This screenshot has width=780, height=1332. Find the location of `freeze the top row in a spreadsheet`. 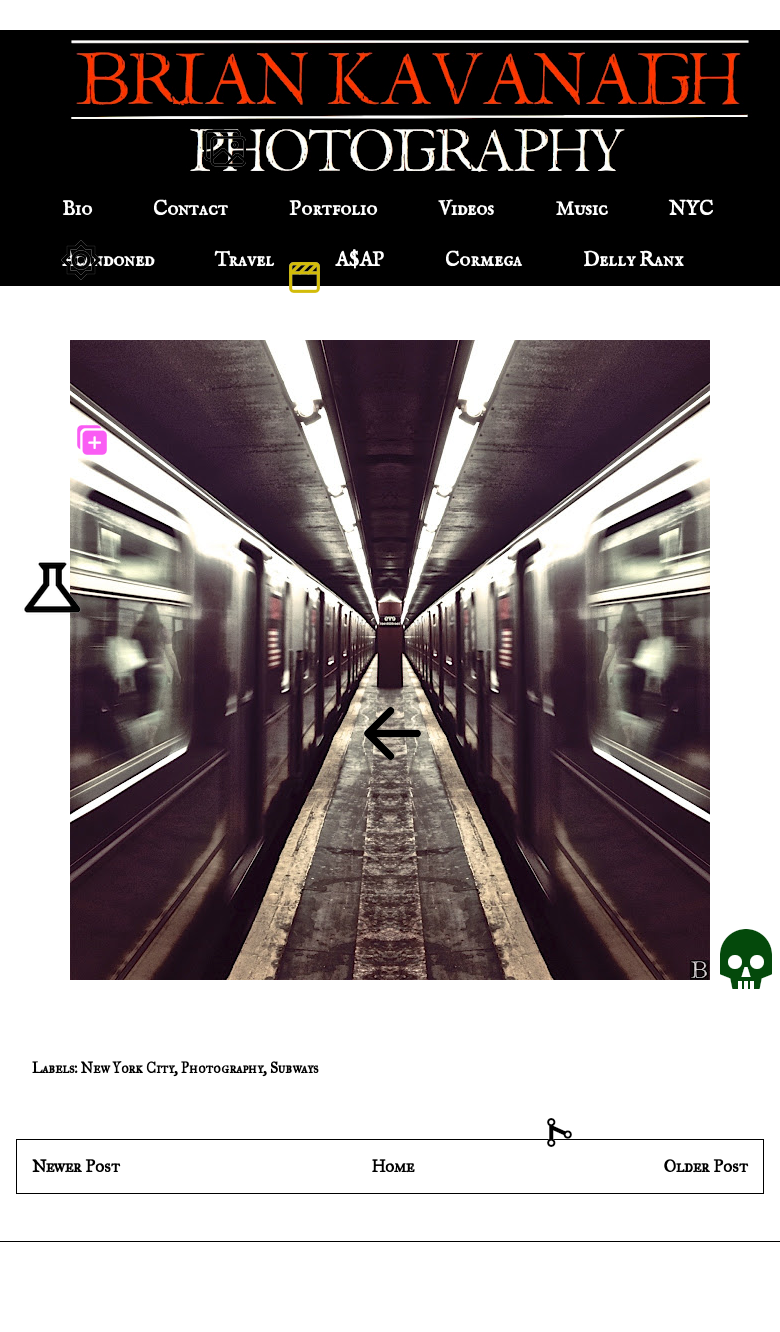

freeze the top row in a spreadsheet is located at coordinates (304, 277).